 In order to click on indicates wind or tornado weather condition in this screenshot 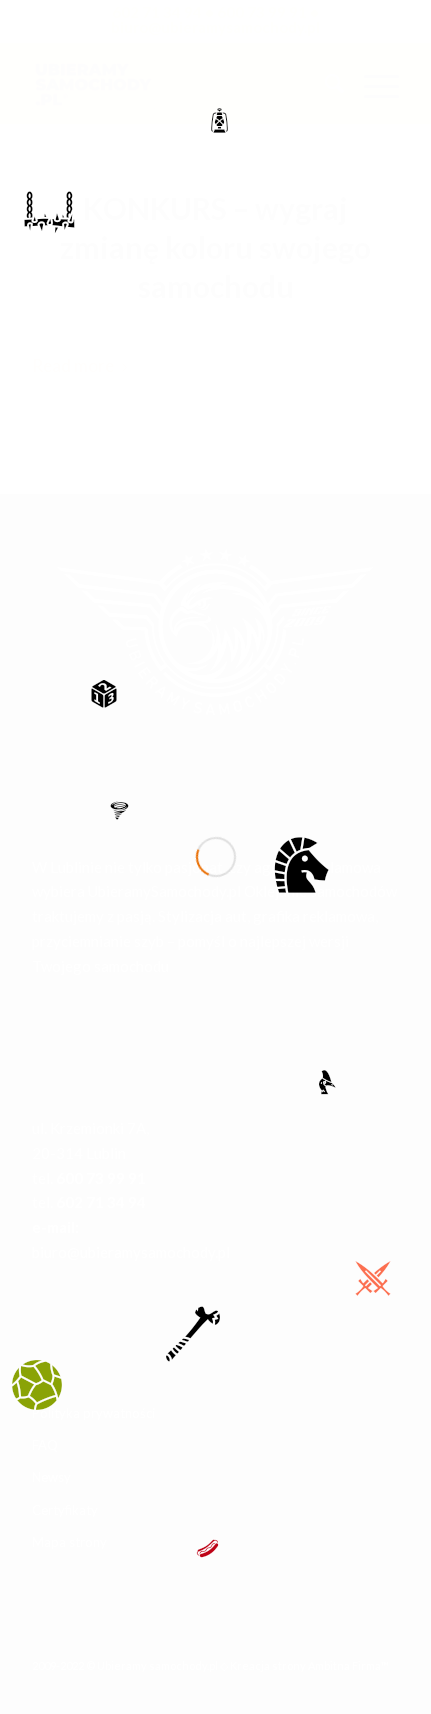, I will do `click(119, 810)`.